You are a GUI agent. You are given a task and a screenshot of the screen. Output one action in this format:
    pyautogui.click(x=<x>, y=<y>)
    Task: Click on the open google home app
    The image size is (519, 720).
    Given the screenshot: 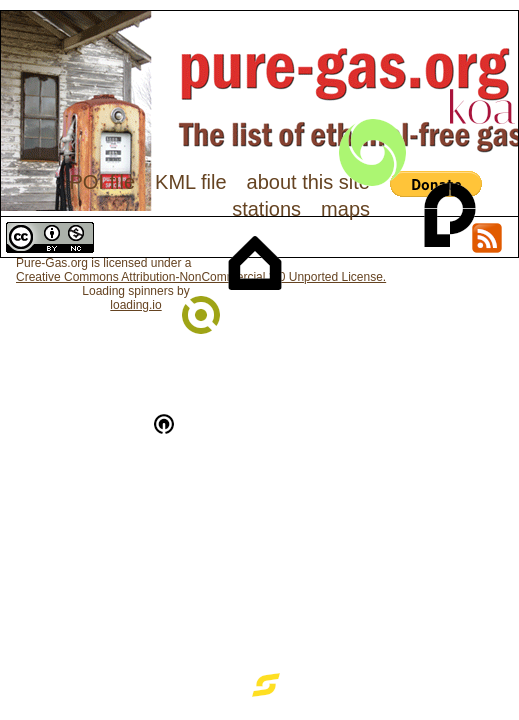 What is the action you would take?
    pyautogui.click(x=255, y=263)
    